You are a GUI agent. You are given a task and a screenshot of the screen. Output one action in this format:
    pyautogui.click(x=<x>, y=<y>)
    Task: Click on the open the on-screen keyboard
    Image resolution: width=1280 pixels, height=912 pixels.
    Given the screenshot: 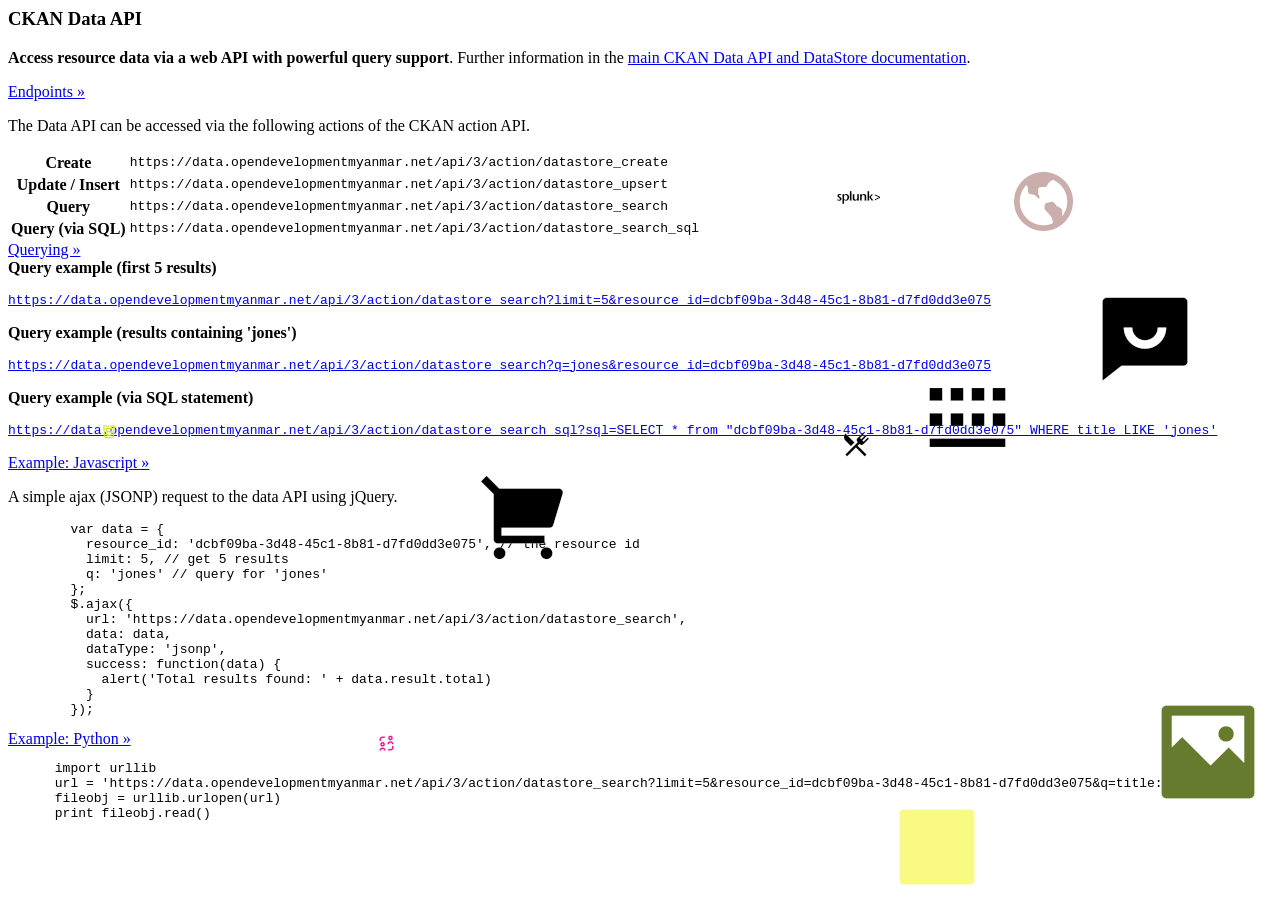 What is the action you would take?
    pyautogui.click(x=967, y=417)
    